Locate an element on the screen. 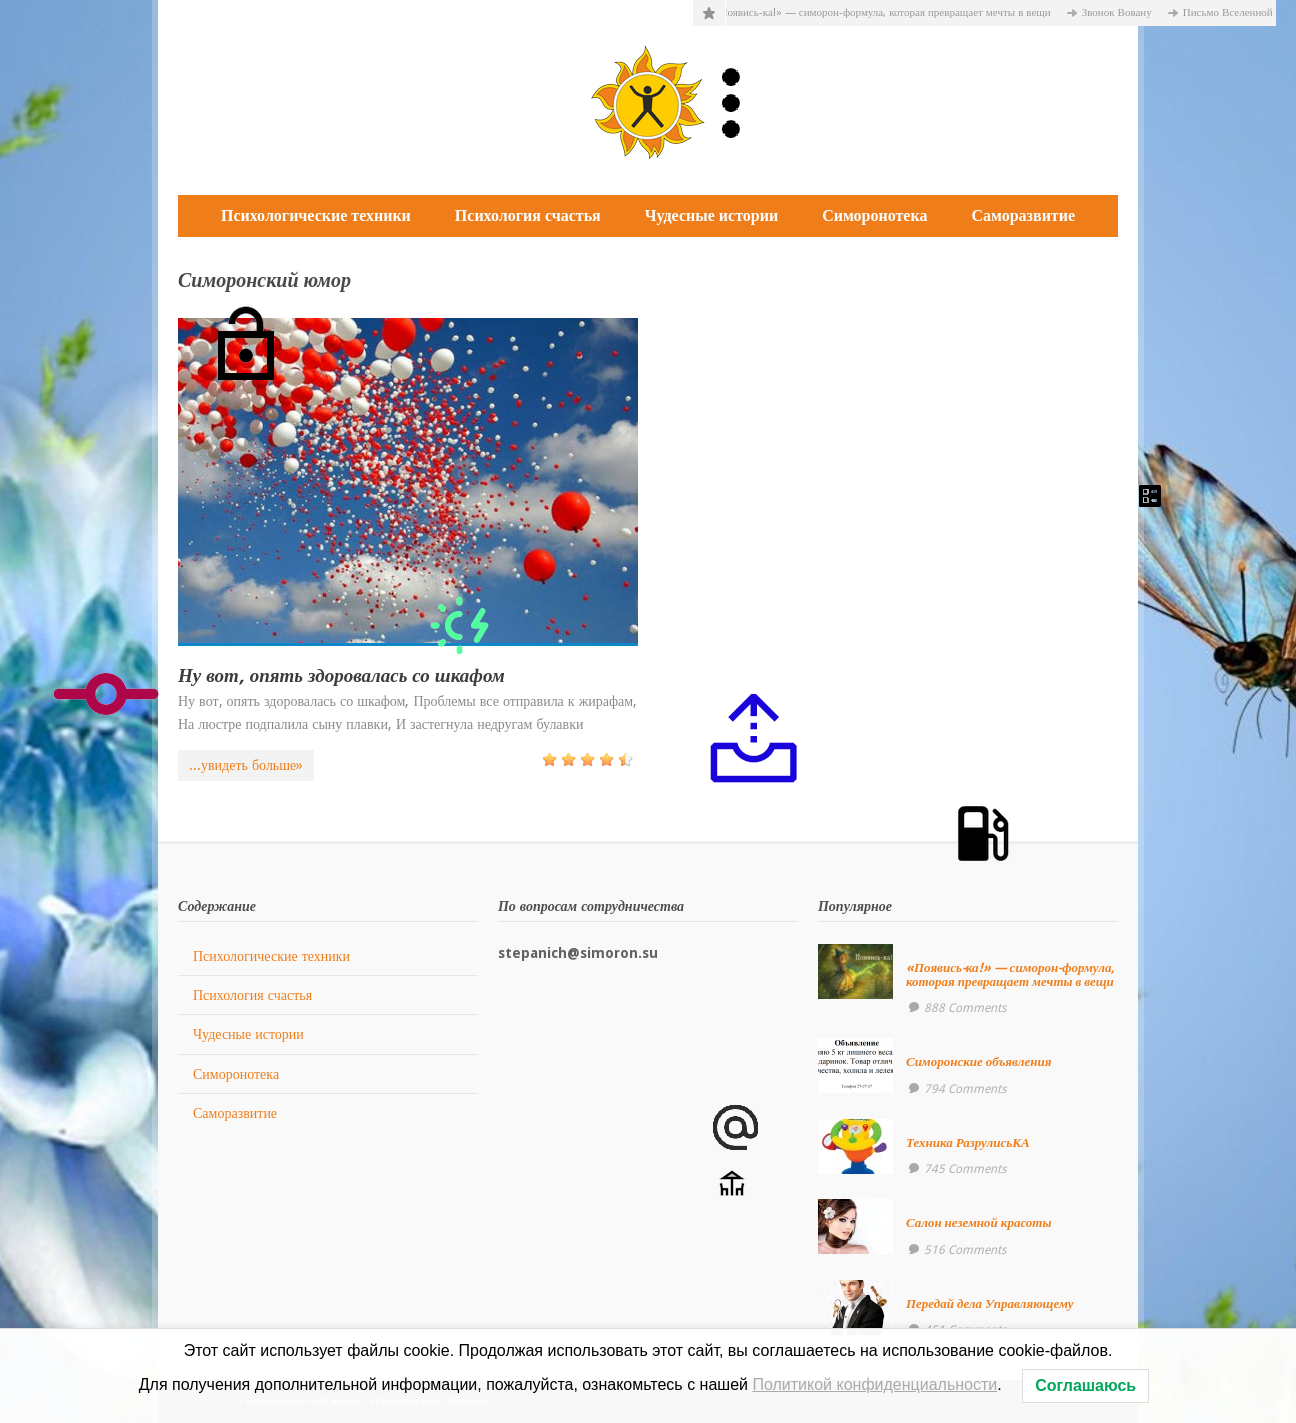 This screenshot has width=1296, height=1423. access outdoor deck or patio settings is located at coordinates (732, 1183).